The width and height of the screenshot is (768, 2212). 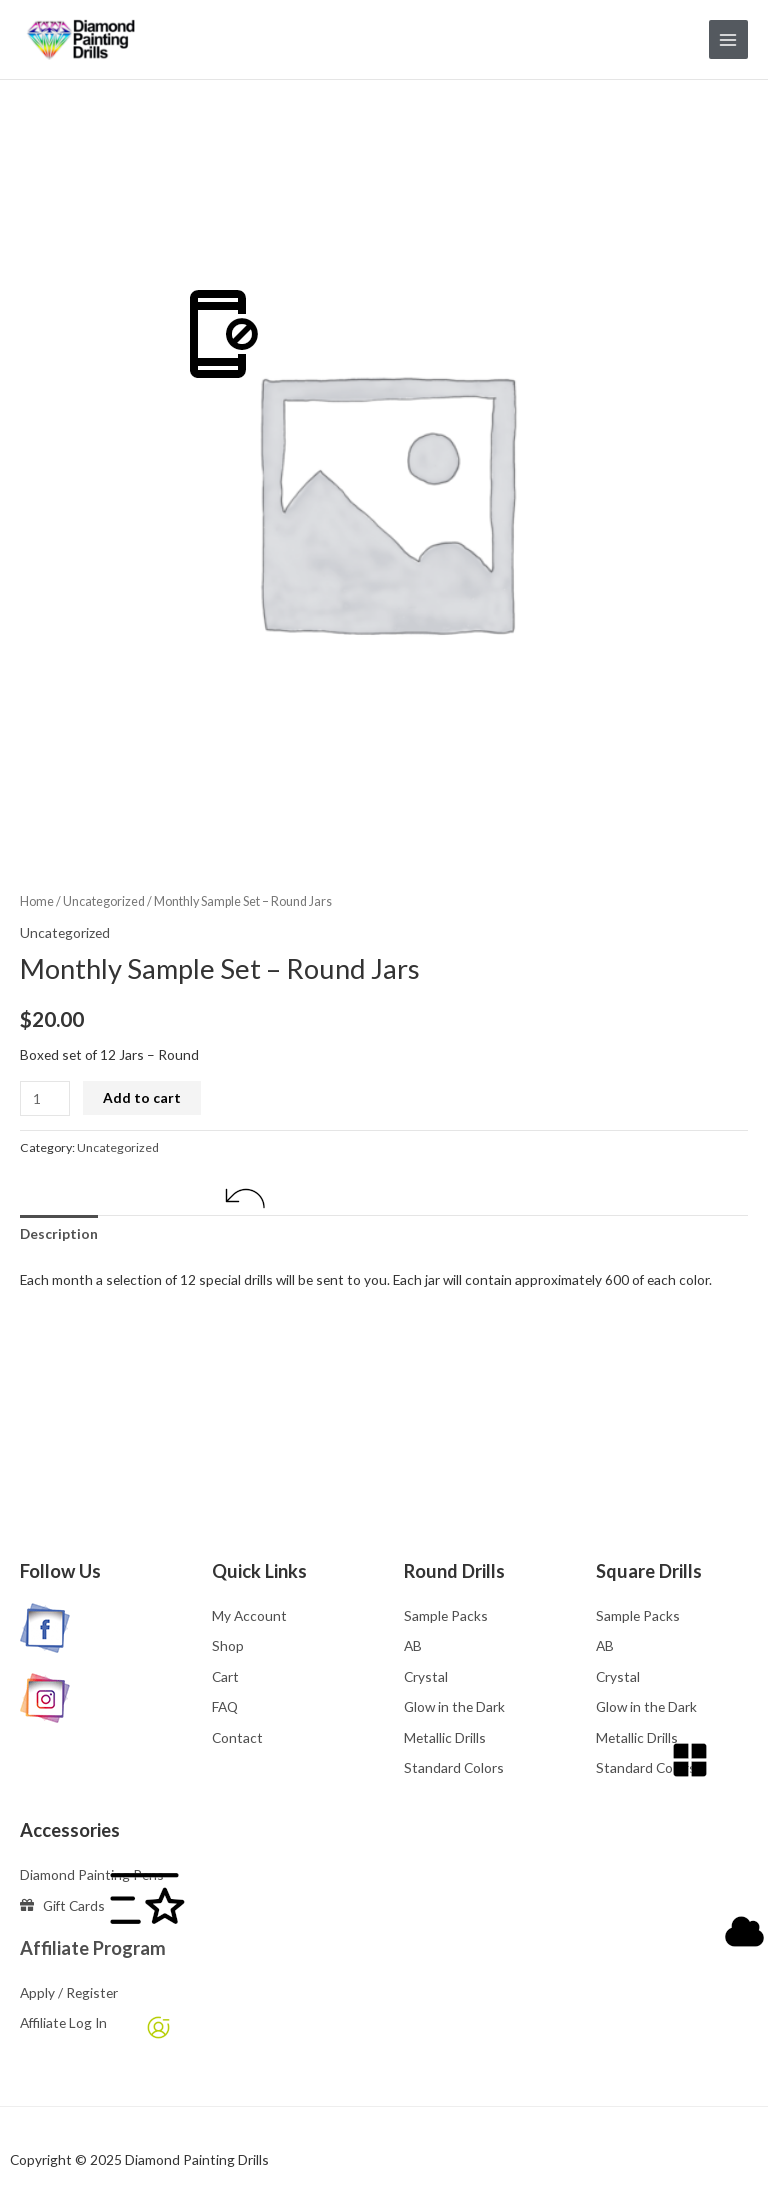 What do you see at coordinates (744, 1931) in the screenshot?
I see `access cloud storage` at bounding box center [744, 1931].